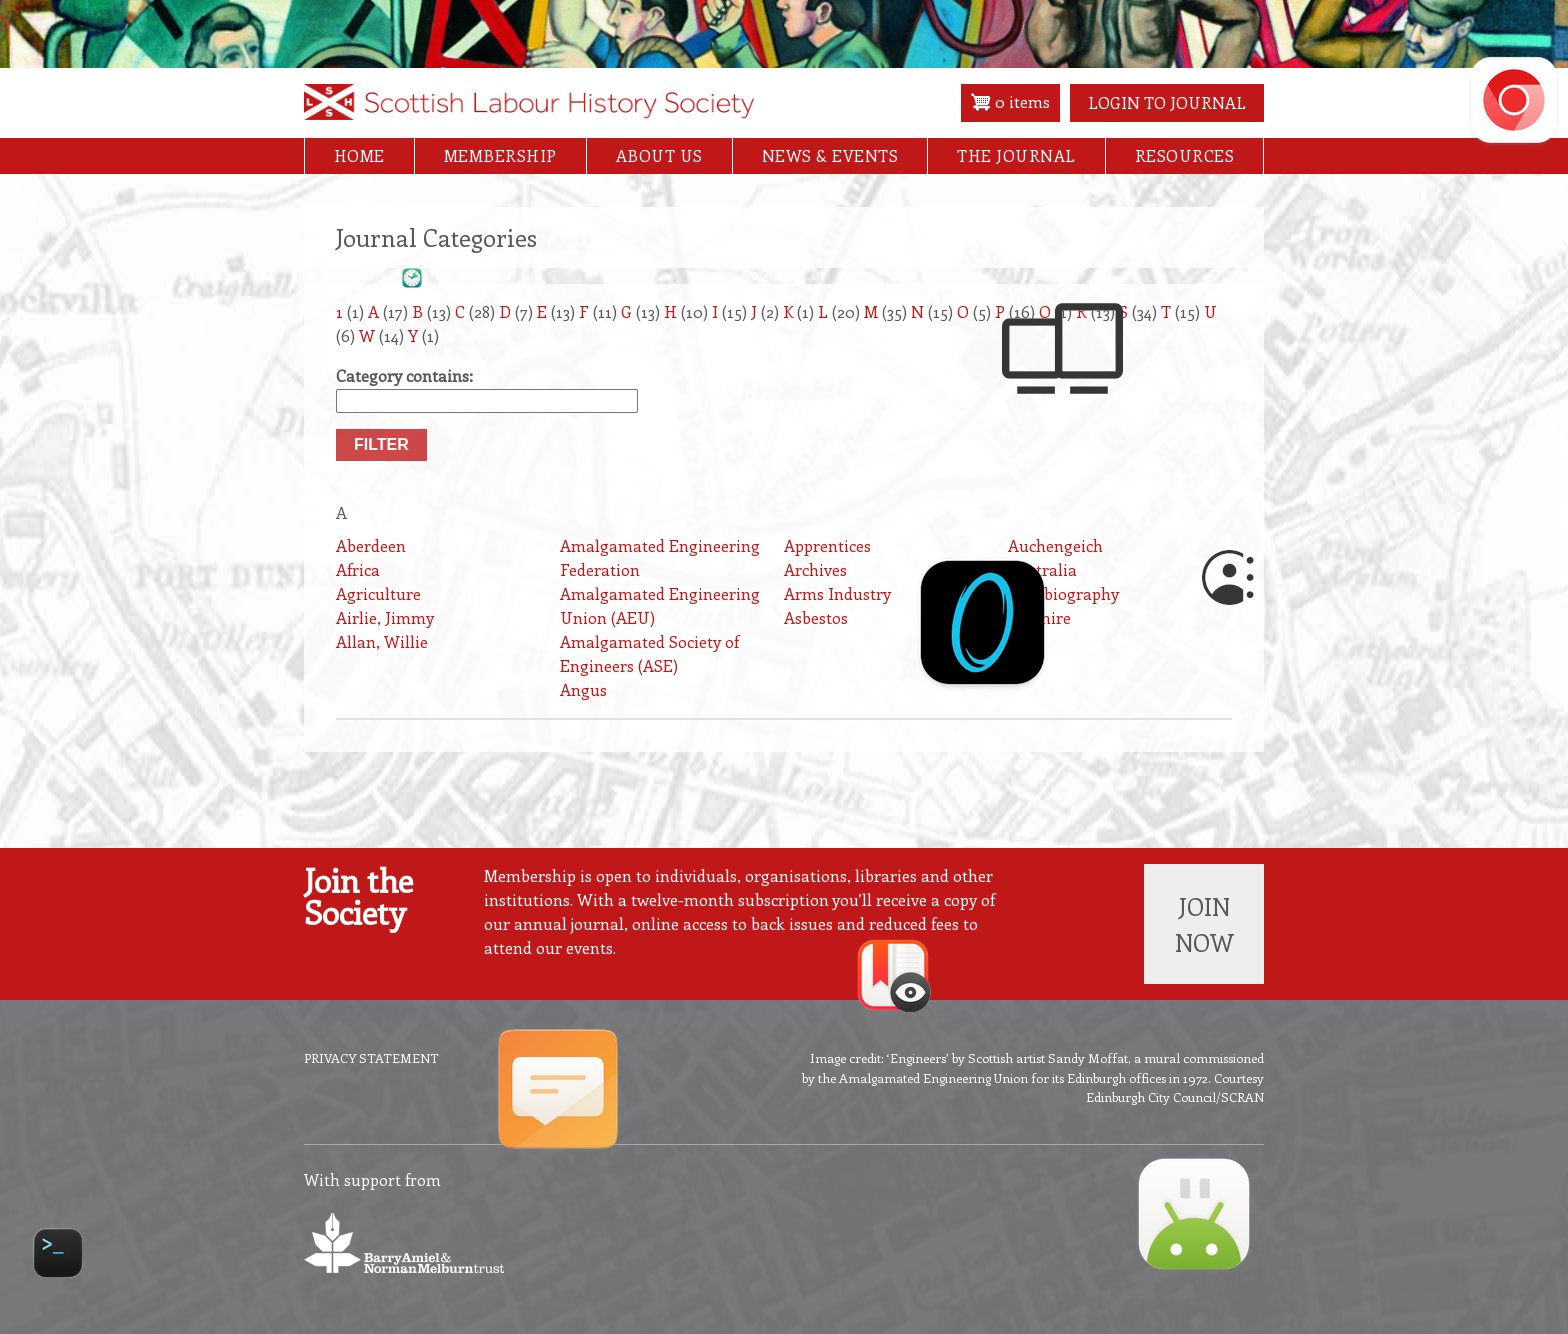 This screenshot has width=1568, height=1334. Describe the element at coordinates (1229, 577) in the screenshot. I see `browse artists in your music library` at that location.